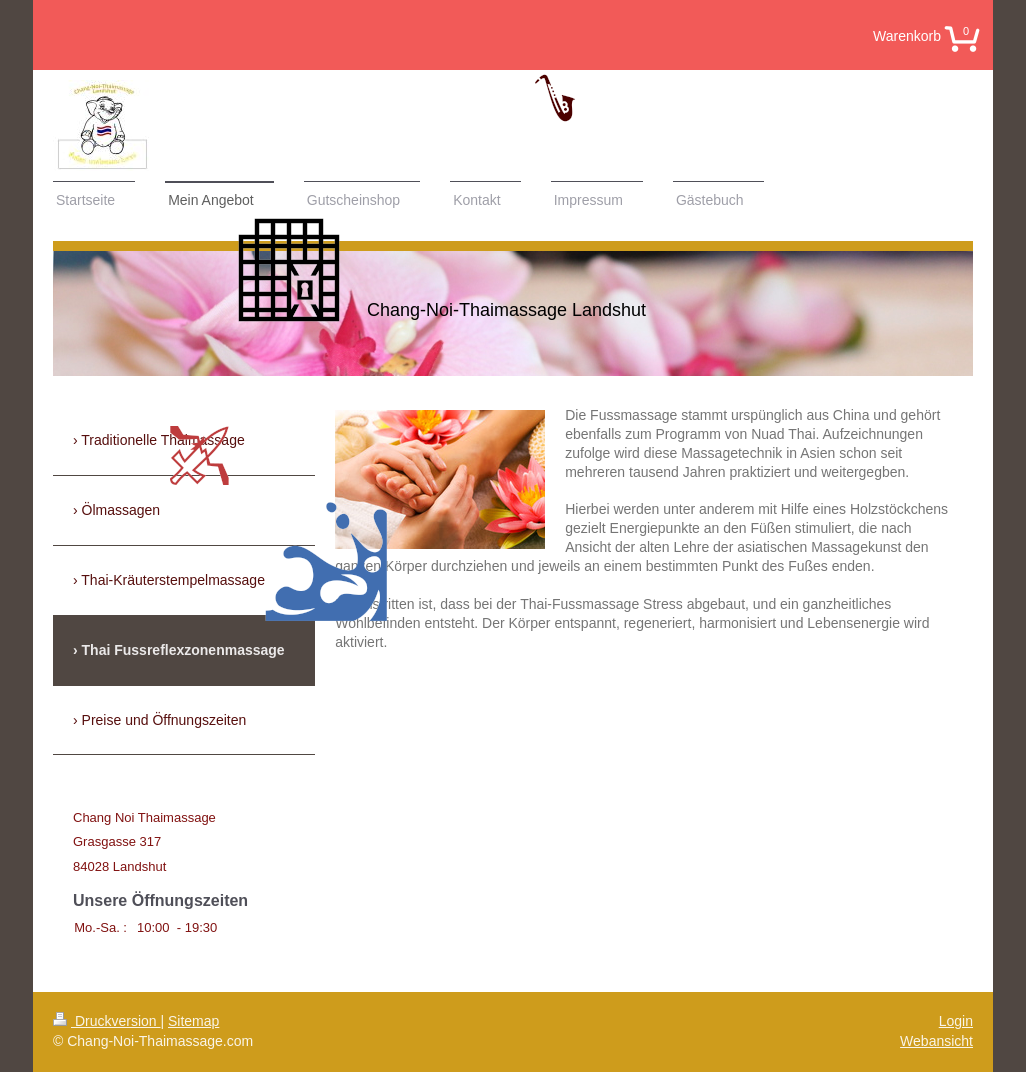  I want to click on indicates a trapped or captured state, so click(289, 264).